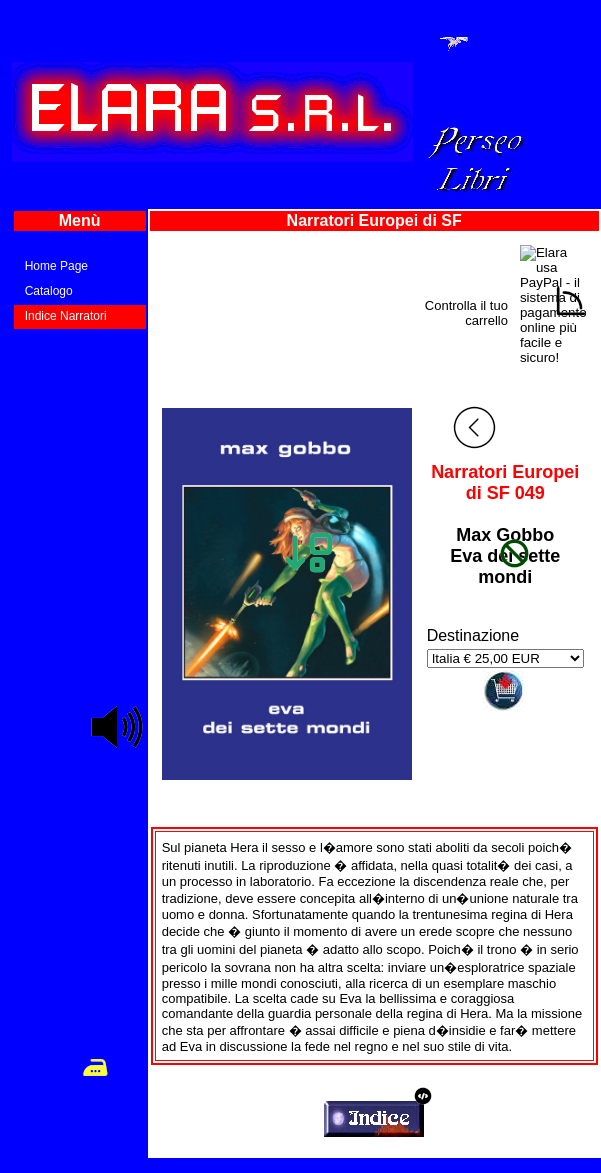  What do you see at coordinates (117, 727) in the screenshot?
I see `volume is set to high or maximum` at bounding box center [117, 727].